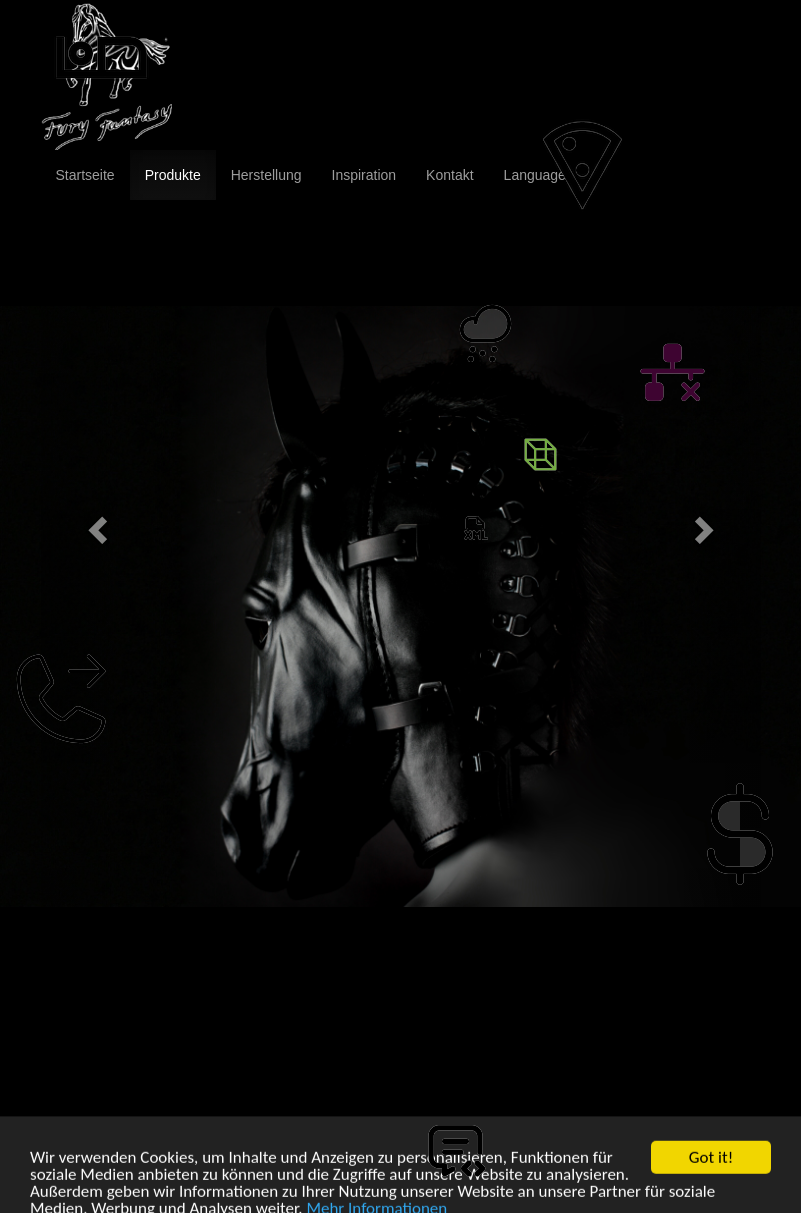  Describe the element at coordinates (740, 834) in the screenshot. I see `view pricing or payment options` at that location.